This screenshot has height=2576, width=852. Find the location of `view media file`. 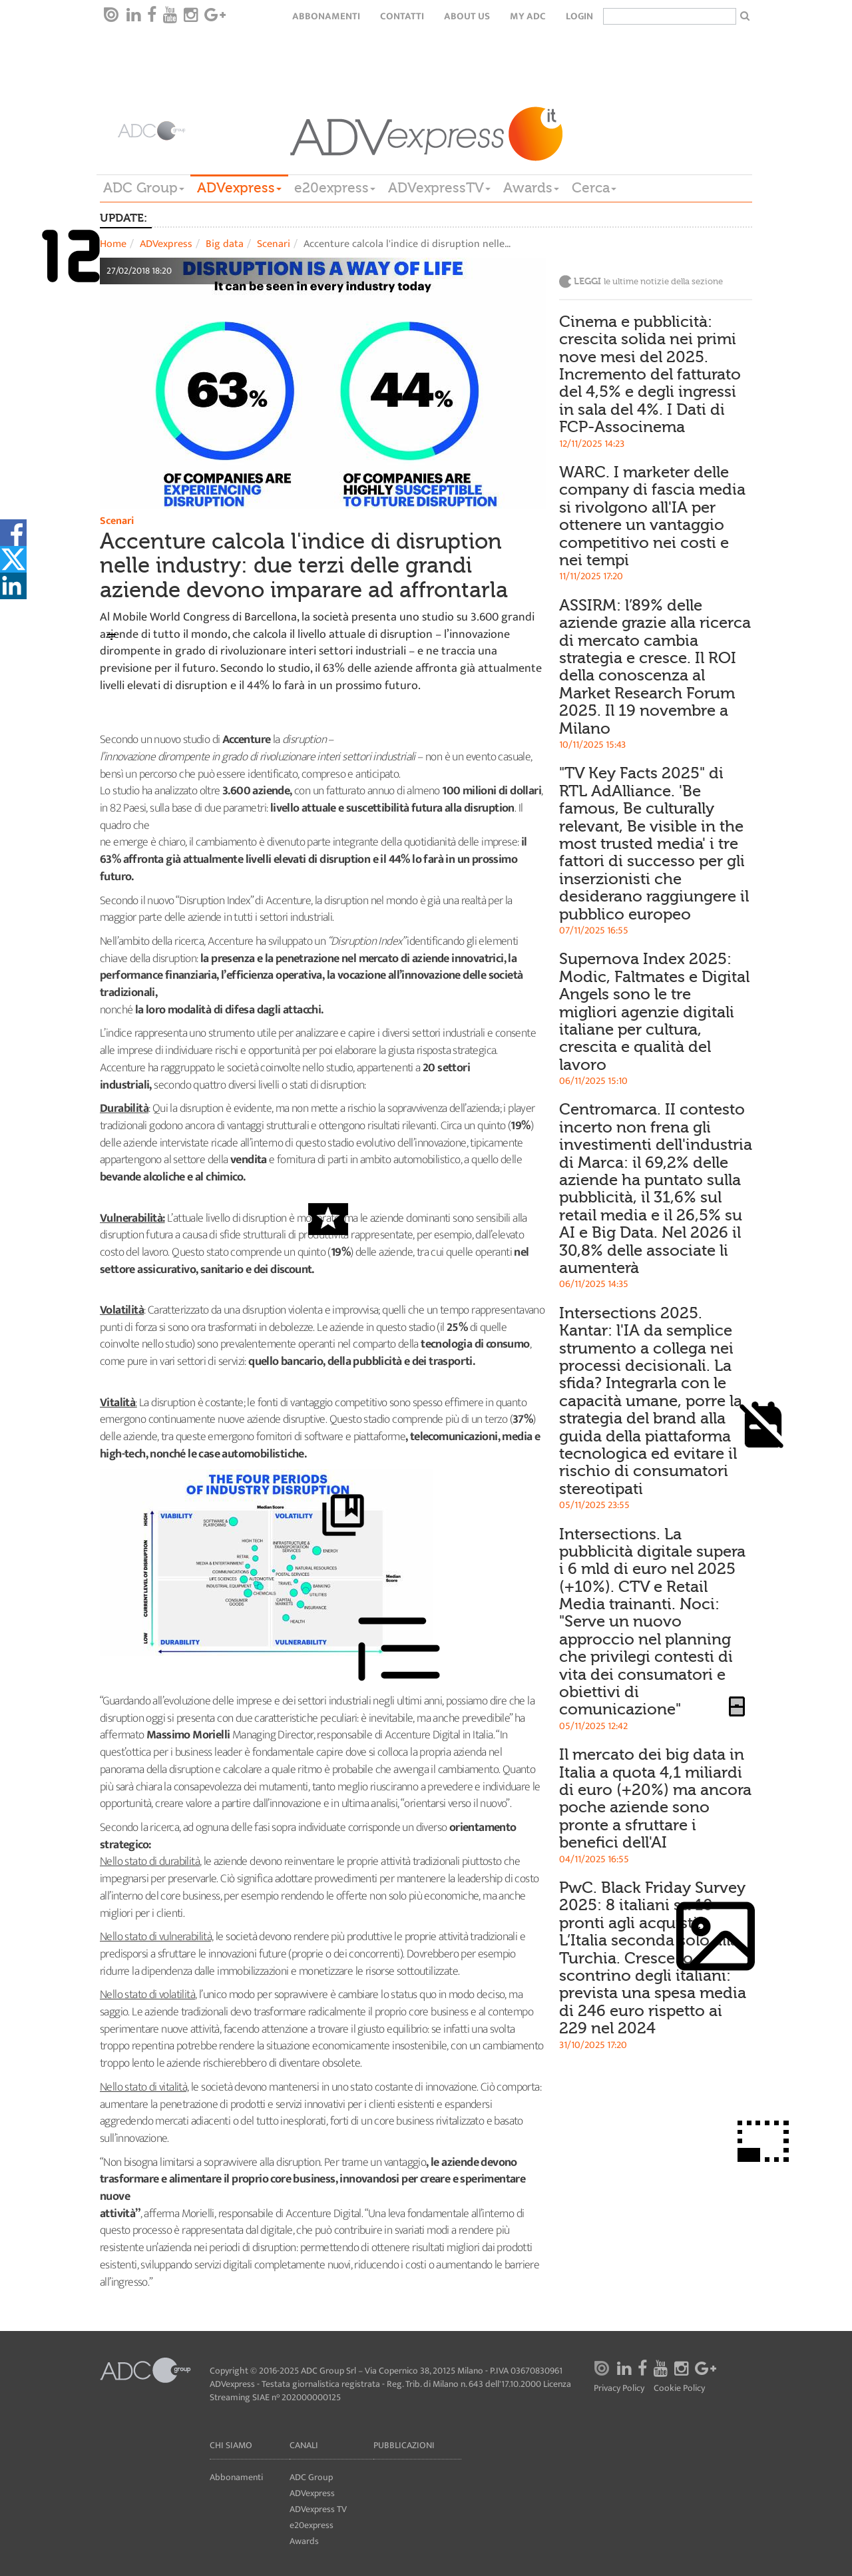

view media file is located at coordinates (716, 1936).